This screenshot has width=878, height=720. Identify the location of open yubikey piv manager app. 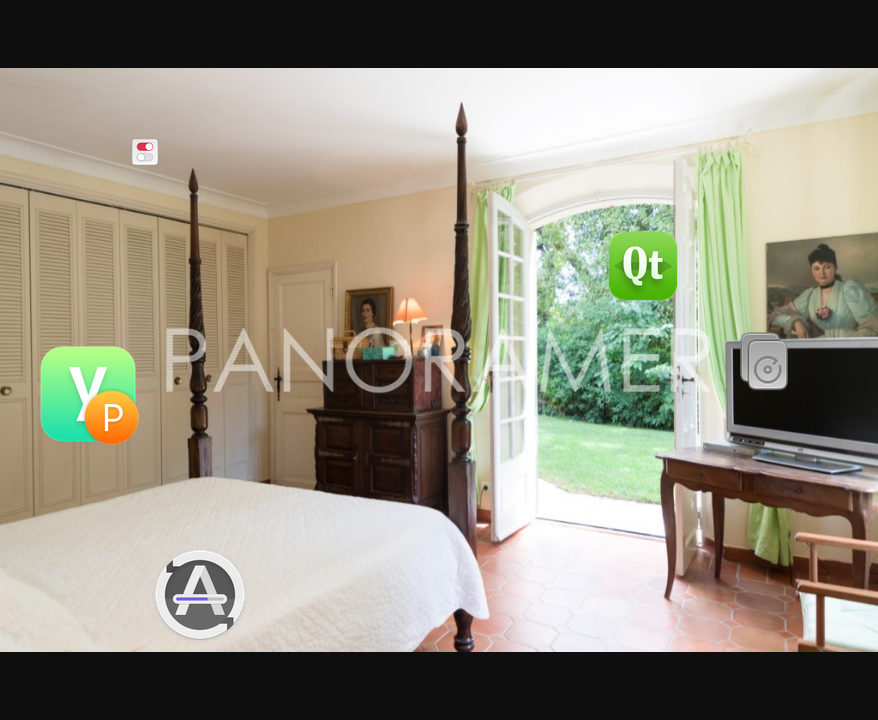
(88, 394).